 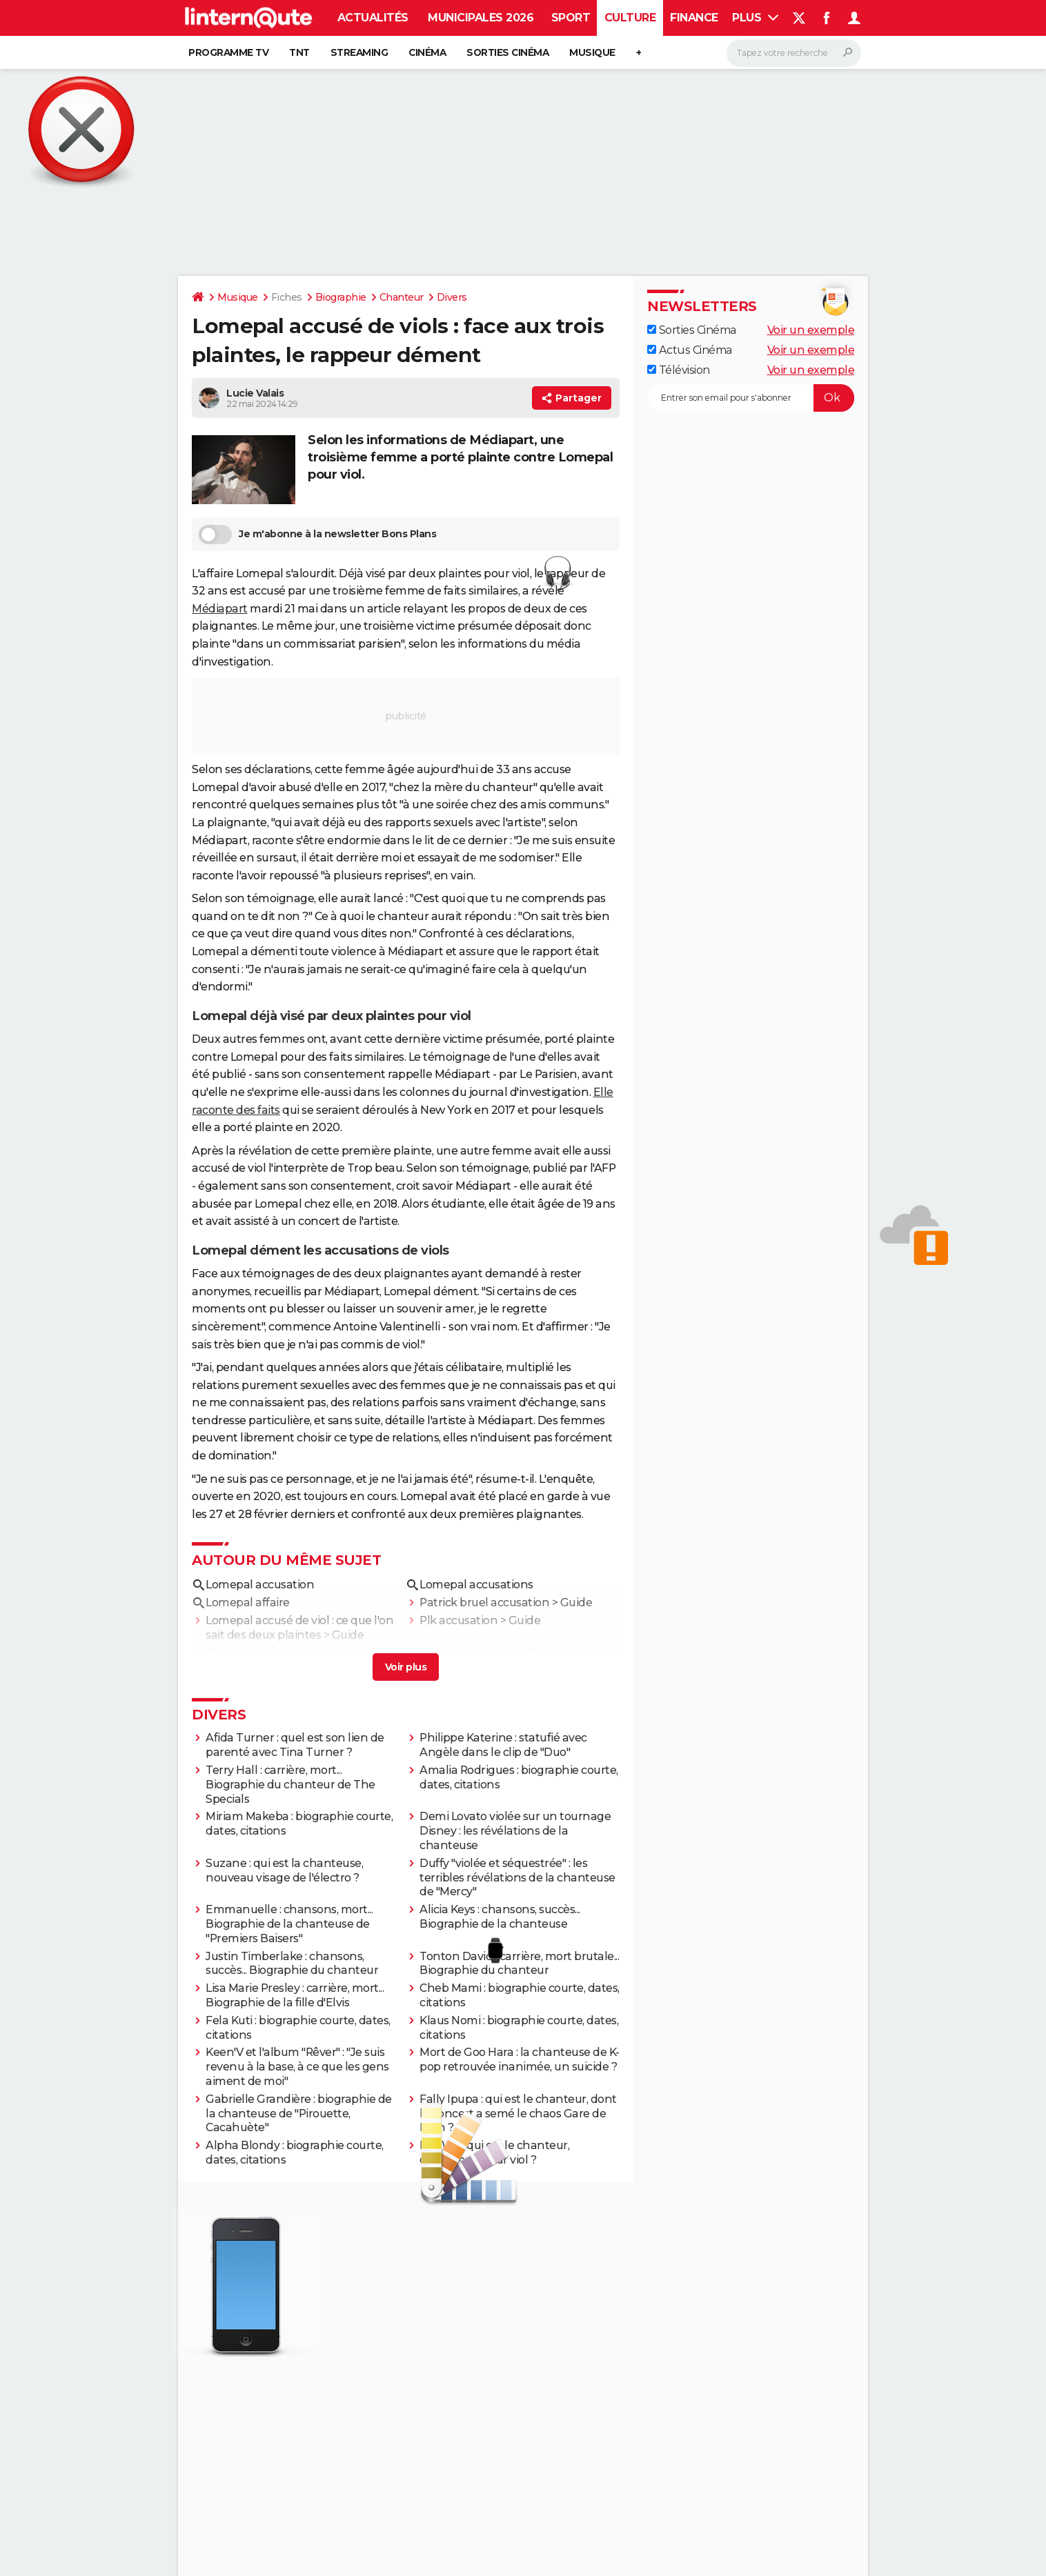 What do you see at coordinates (84, 130) in the screenshot?
I see `delete selected item` at bounding box center [84, 130].